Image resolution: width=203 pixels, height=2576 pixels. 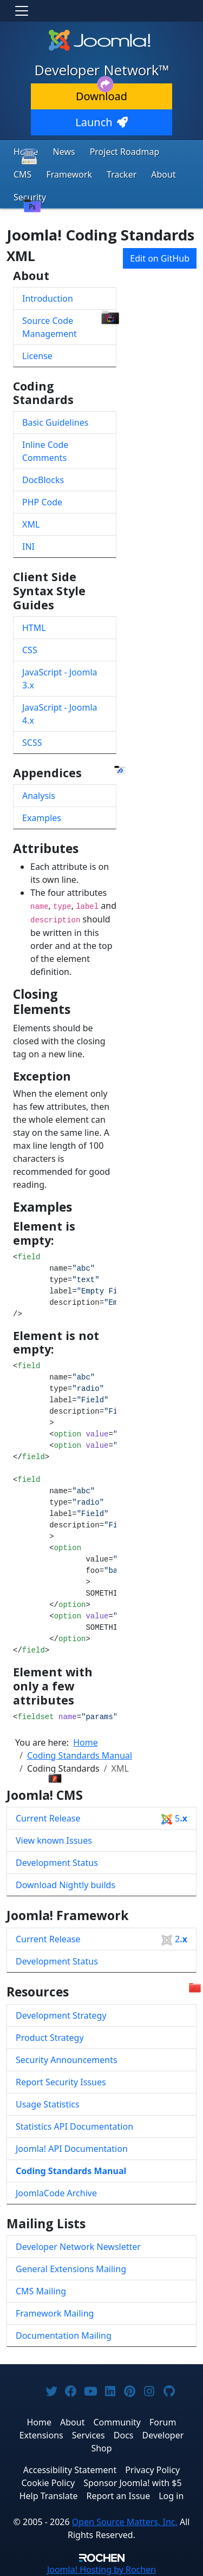 I want to click on open folder containing Adobe Photoshop files, so click(x=32, y=206).